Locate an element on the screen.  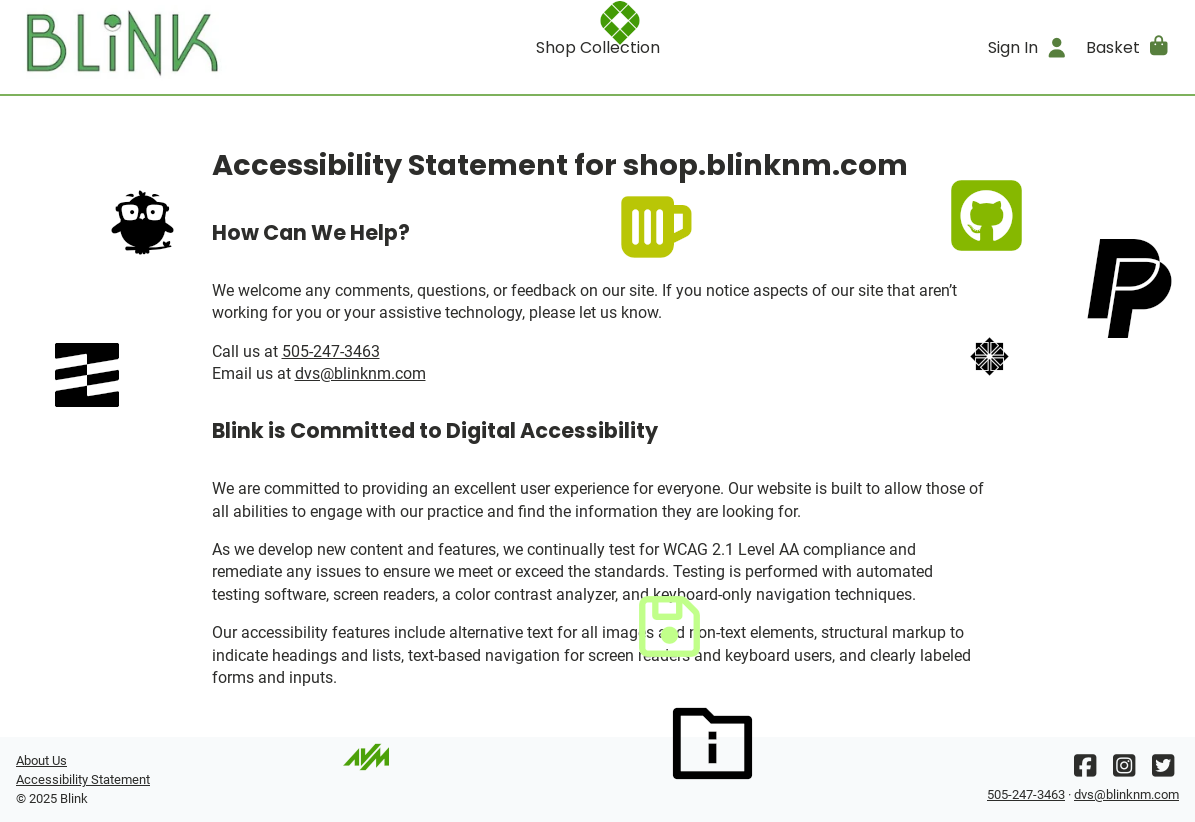
MapTiler company logo is located at coordinates (620, 23).